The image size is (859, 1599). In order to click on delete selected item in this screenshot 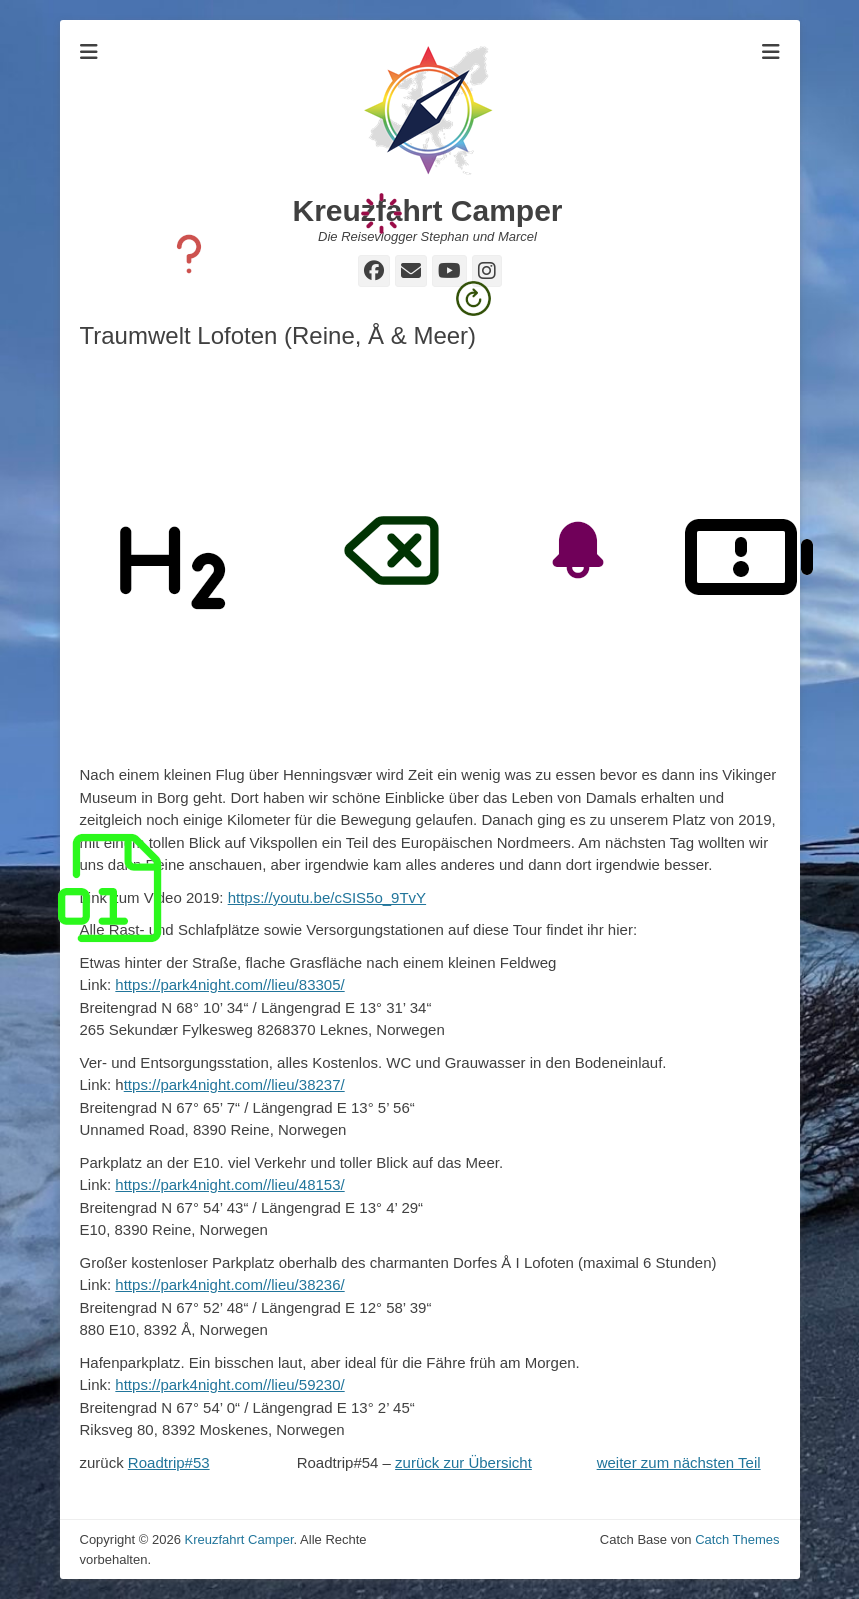, I will do `click(391, 550)`.